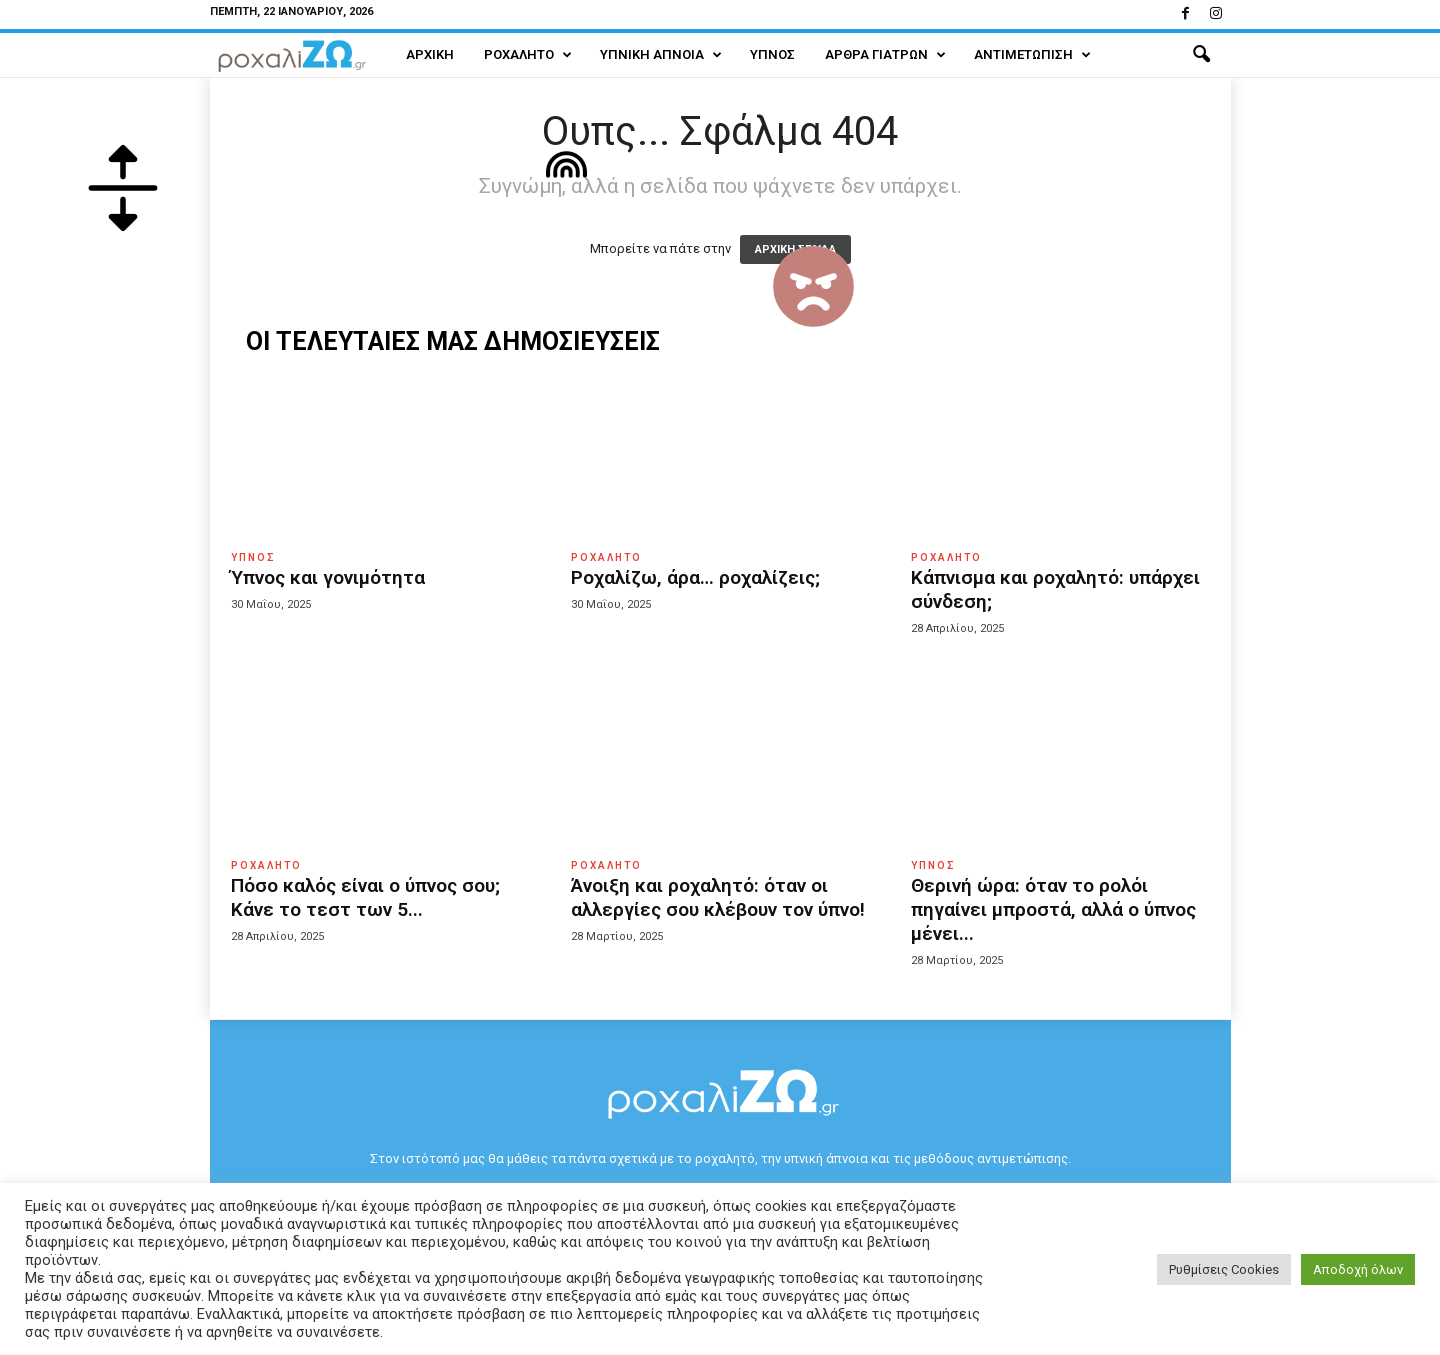  What do you see at coordinates (123, 188) in the screenshot?
I see `expand content vertically` at bounding box center [123, 188].